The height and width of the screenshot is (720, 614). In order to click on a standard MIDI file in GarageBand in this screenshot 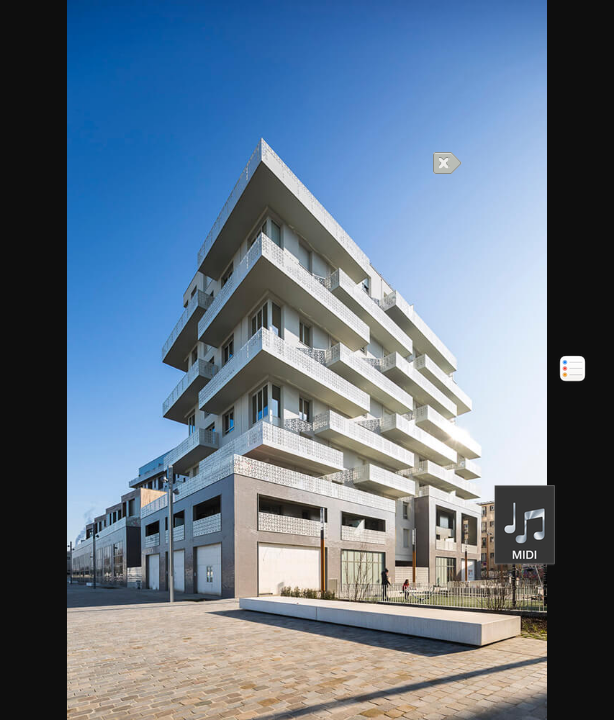, I will do `click(524, 526)`.